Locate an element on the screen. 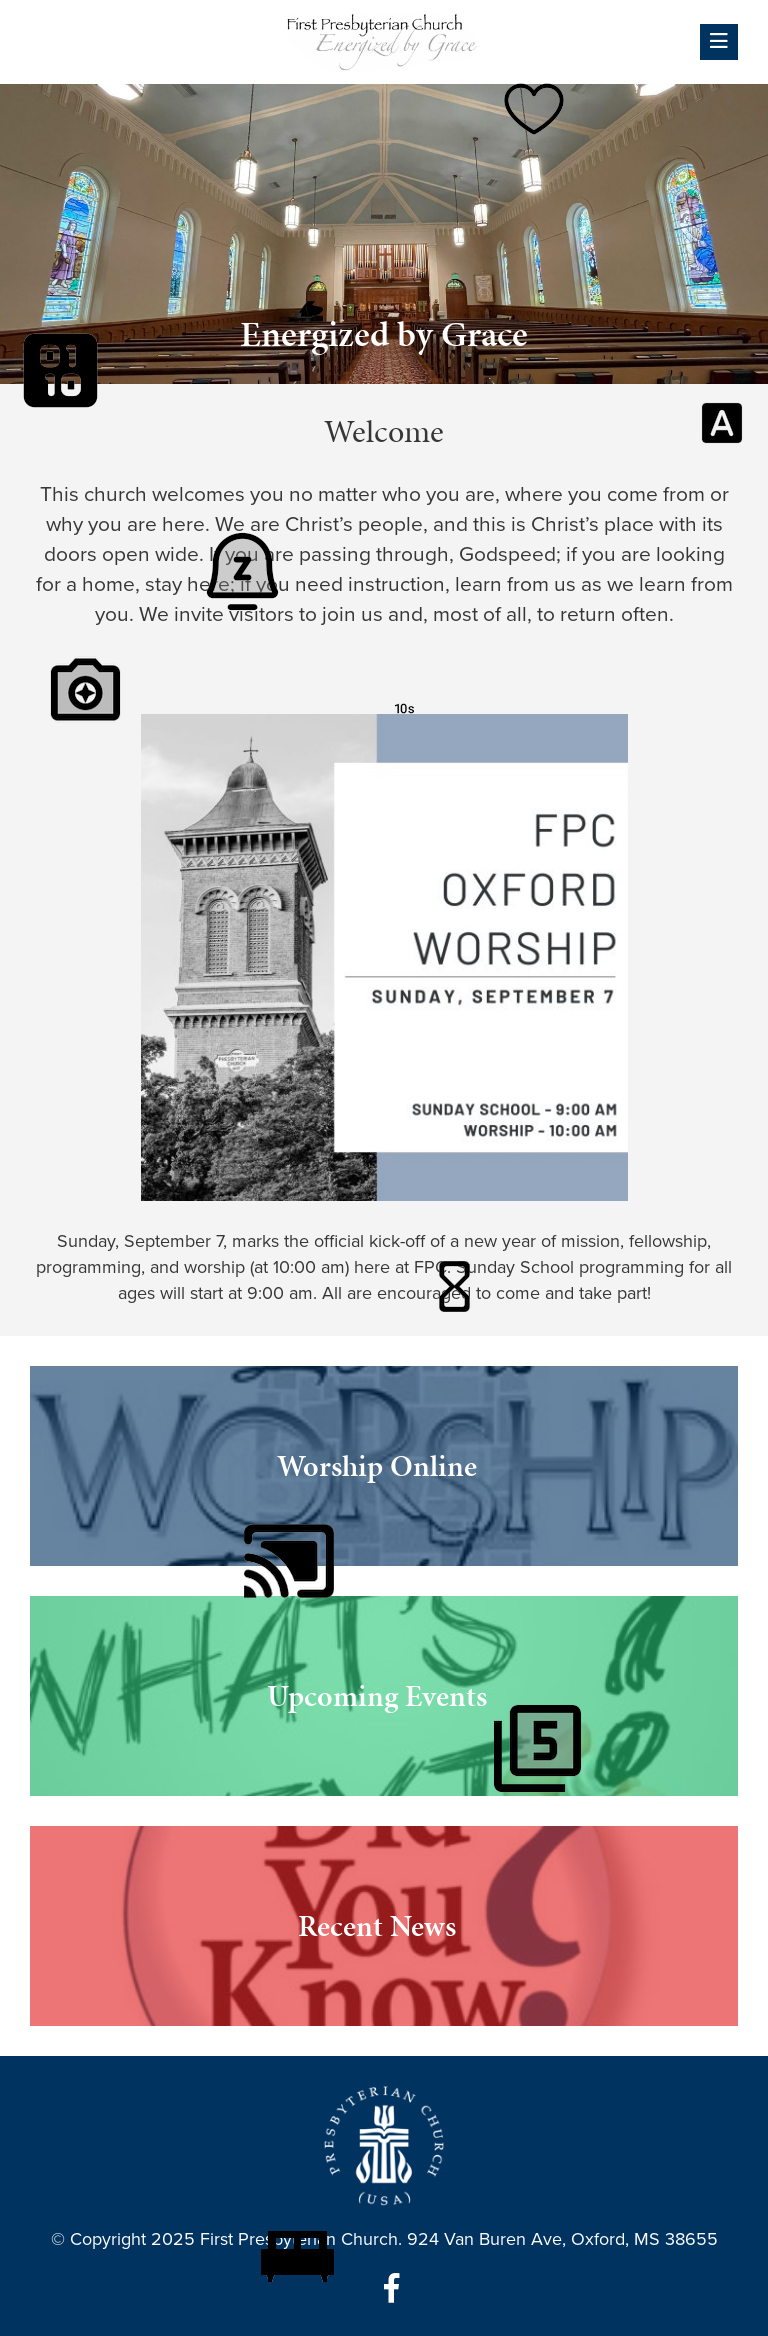 Image resolution: width=768 pixels, height=2336 pixels. enhance or improve photo quality is located at coordinates (85, 689).